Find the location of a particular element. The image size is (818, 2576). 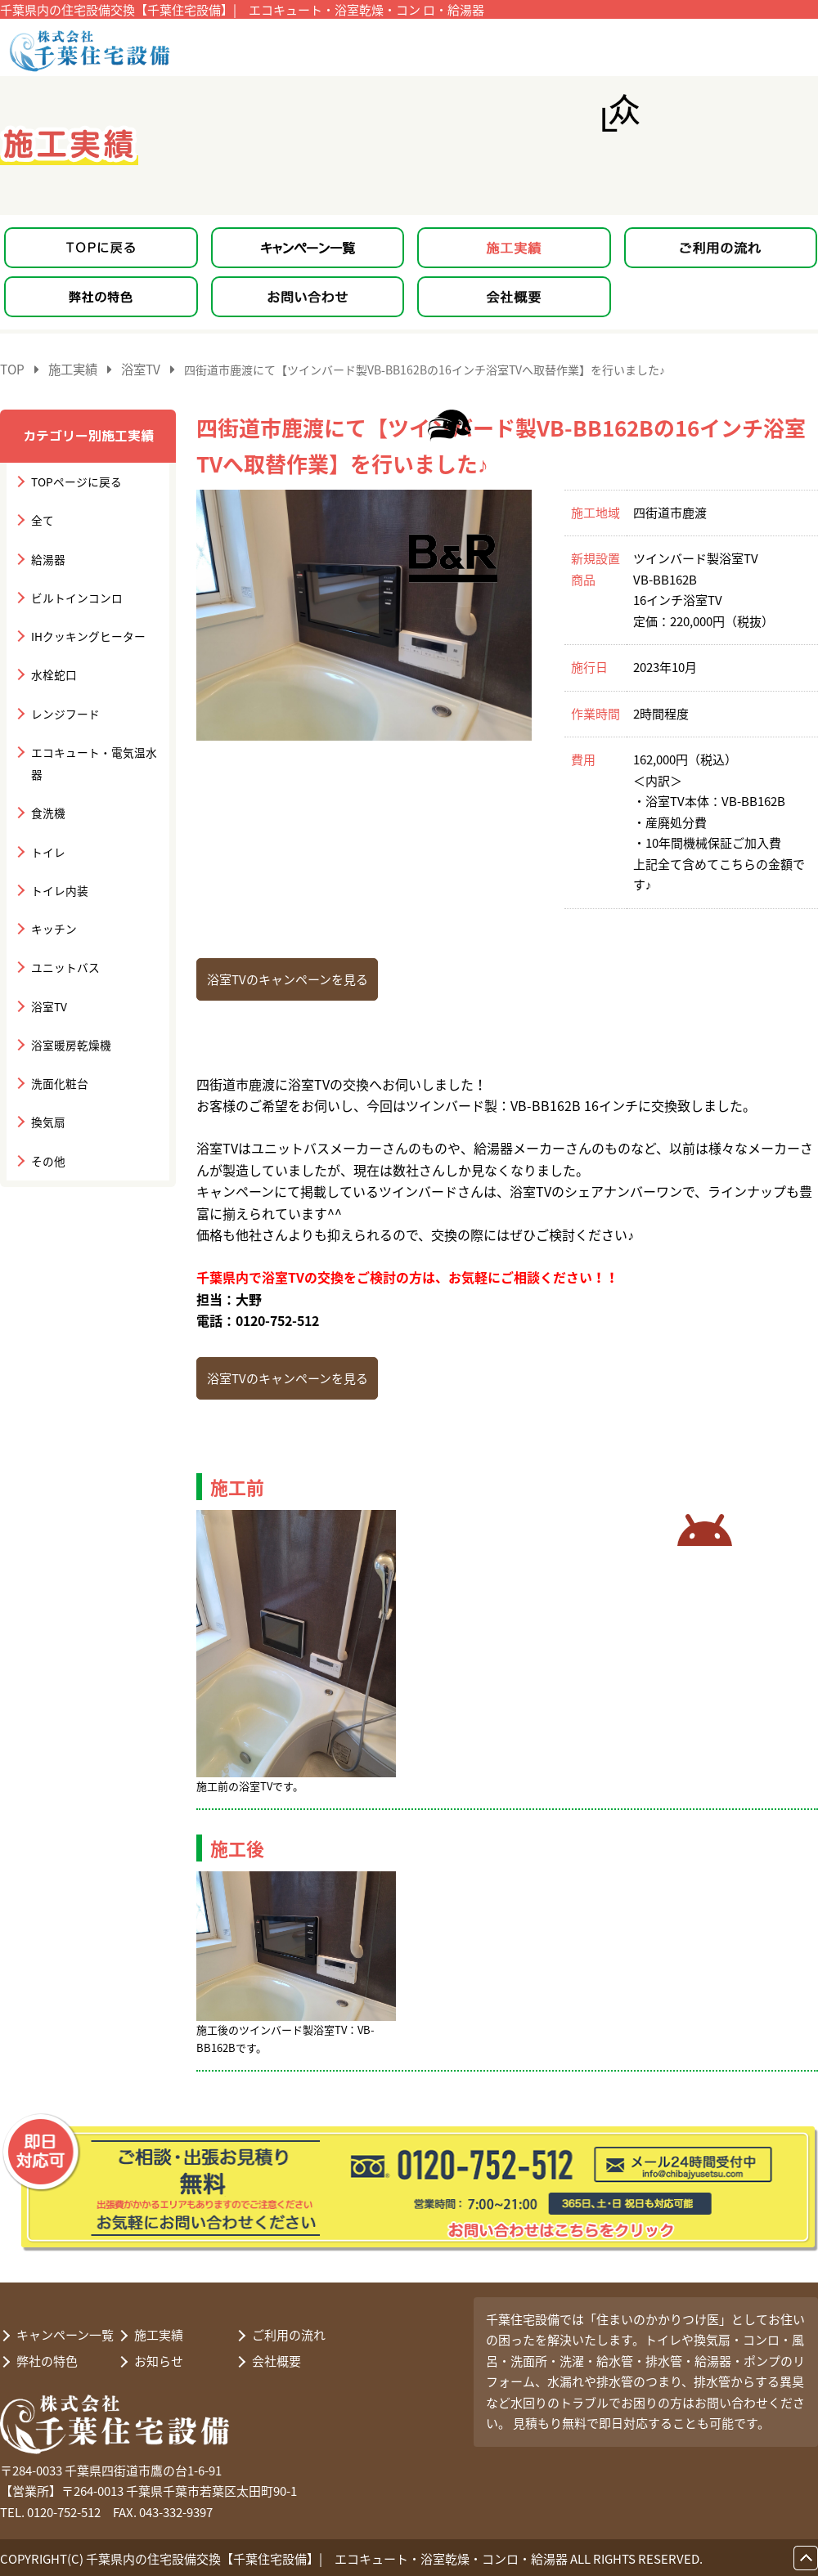

android operating system logo is located at coordinates (704, 1530).